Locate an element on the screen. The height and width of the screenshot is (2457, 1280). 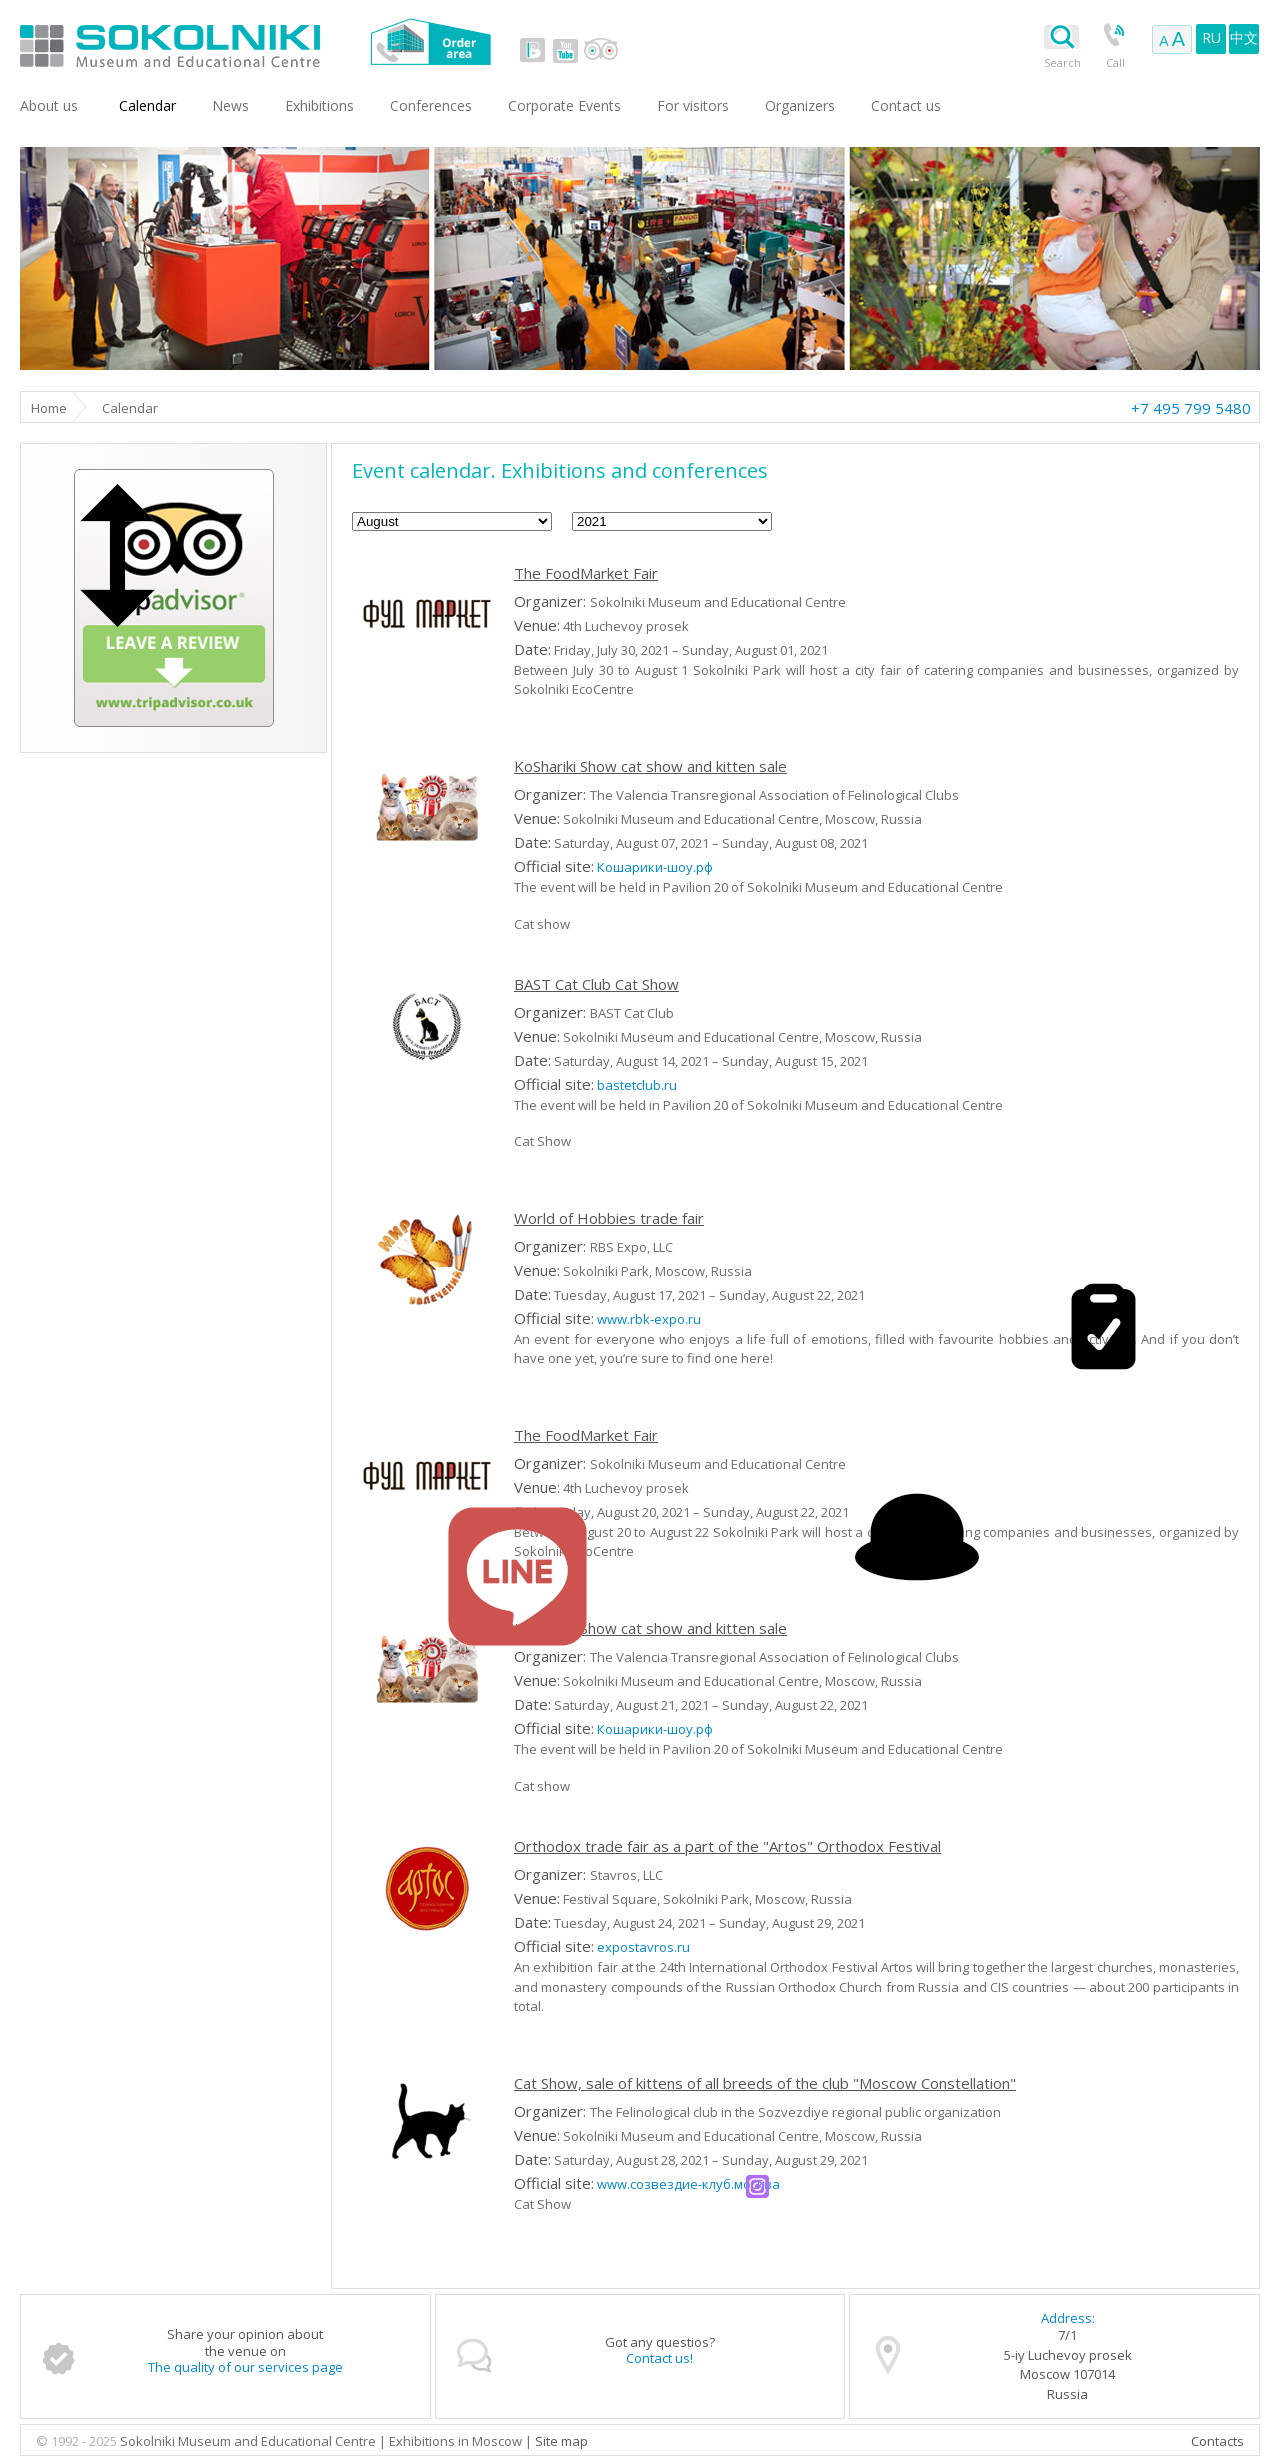
mark task as complete is located at coordinates (1103, 1326).